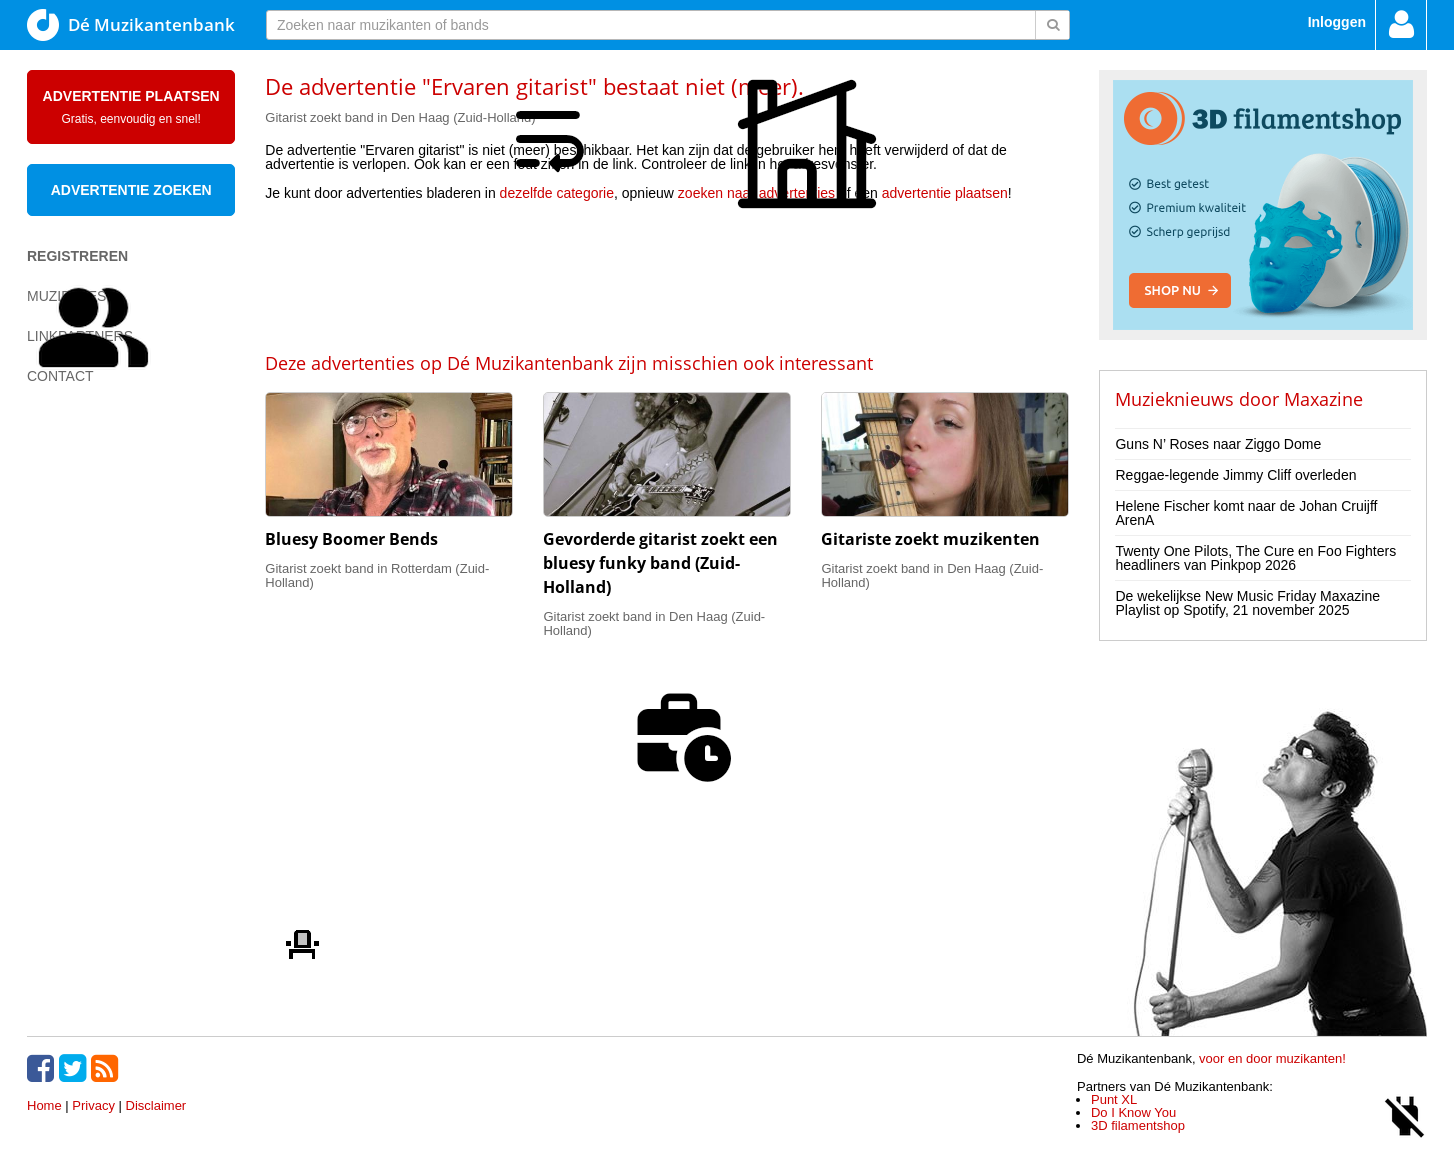  I want to click on view work hours or time tracking, so click(679, 735).